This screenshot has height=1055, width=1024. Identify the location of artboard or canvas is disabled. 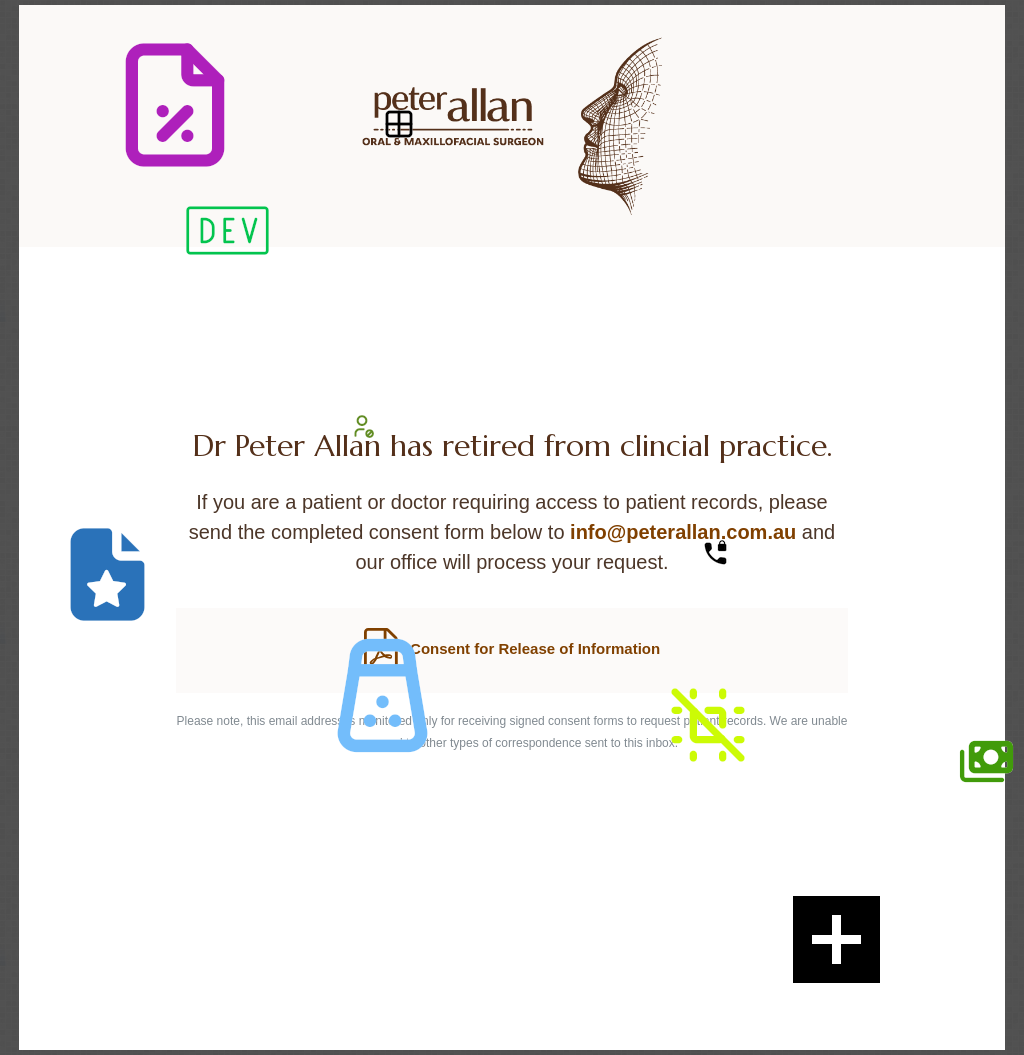
(708, 725).